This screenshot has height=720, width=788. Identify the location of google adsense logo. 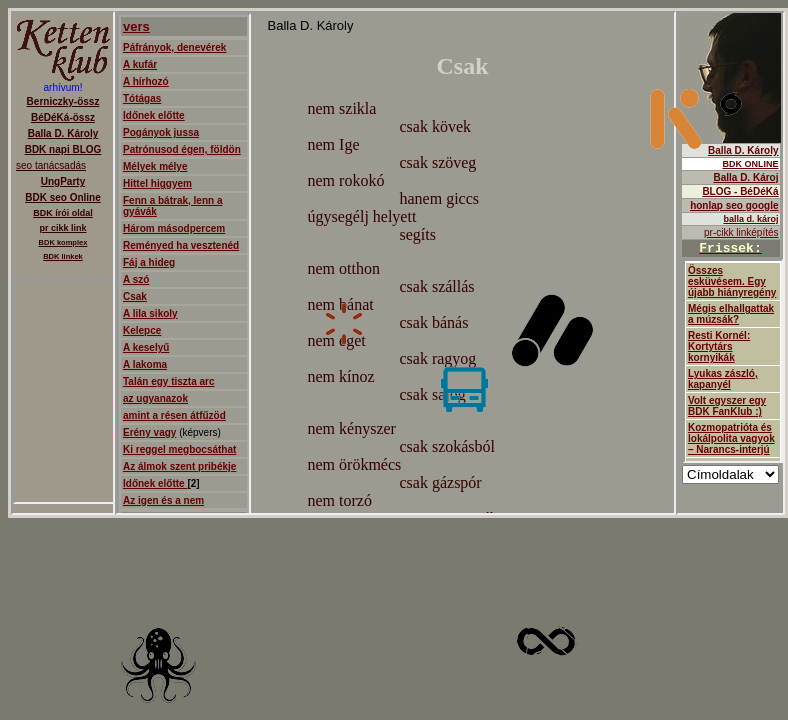
(552, 330).